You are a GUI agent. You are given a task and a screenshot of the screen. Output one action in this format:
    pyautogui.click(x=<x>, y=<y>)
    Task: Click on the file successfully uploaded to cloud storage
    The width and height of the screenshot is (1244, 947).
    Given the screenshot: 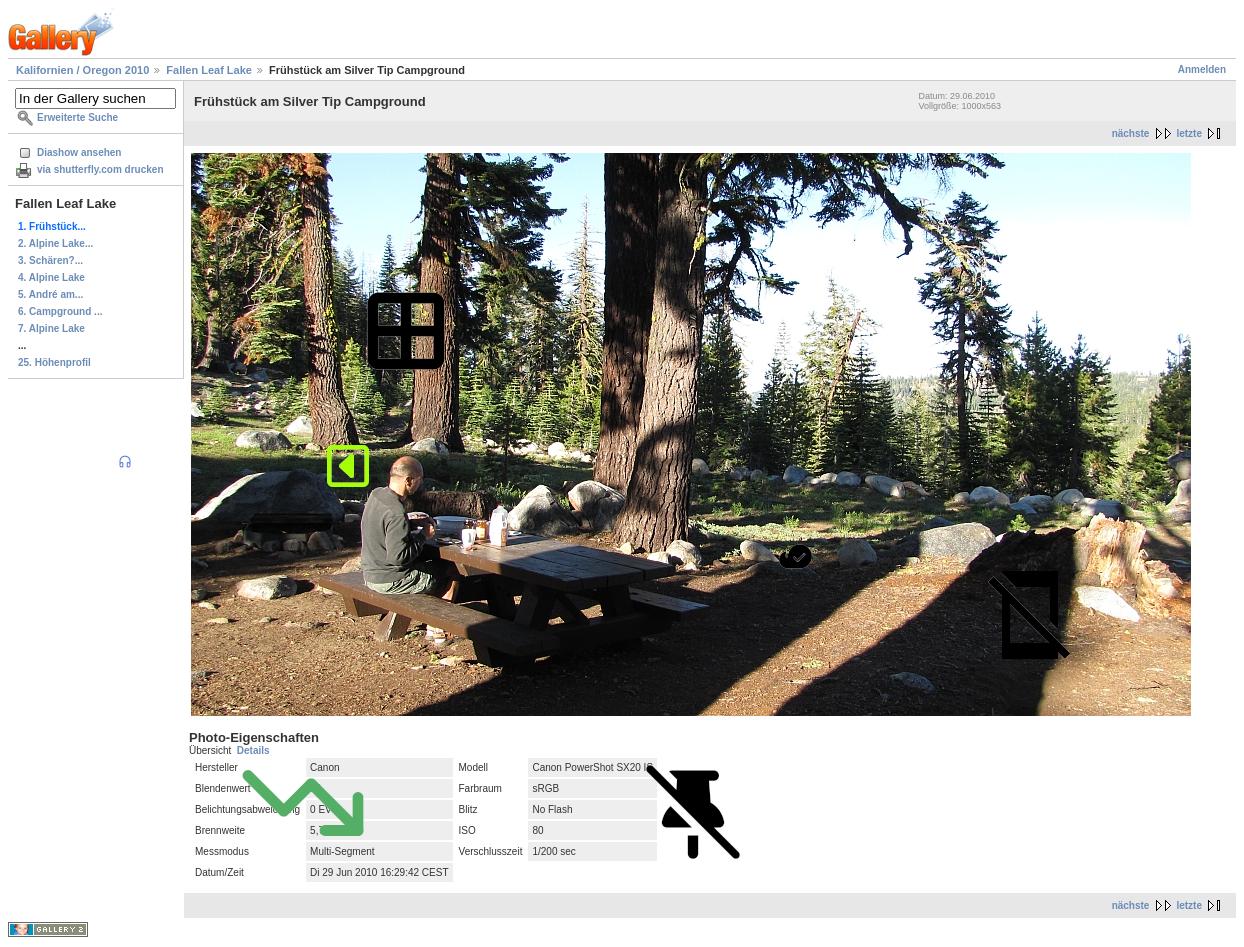 What is the action you would take?
    pyautogui.click(x=795, y=556)
    